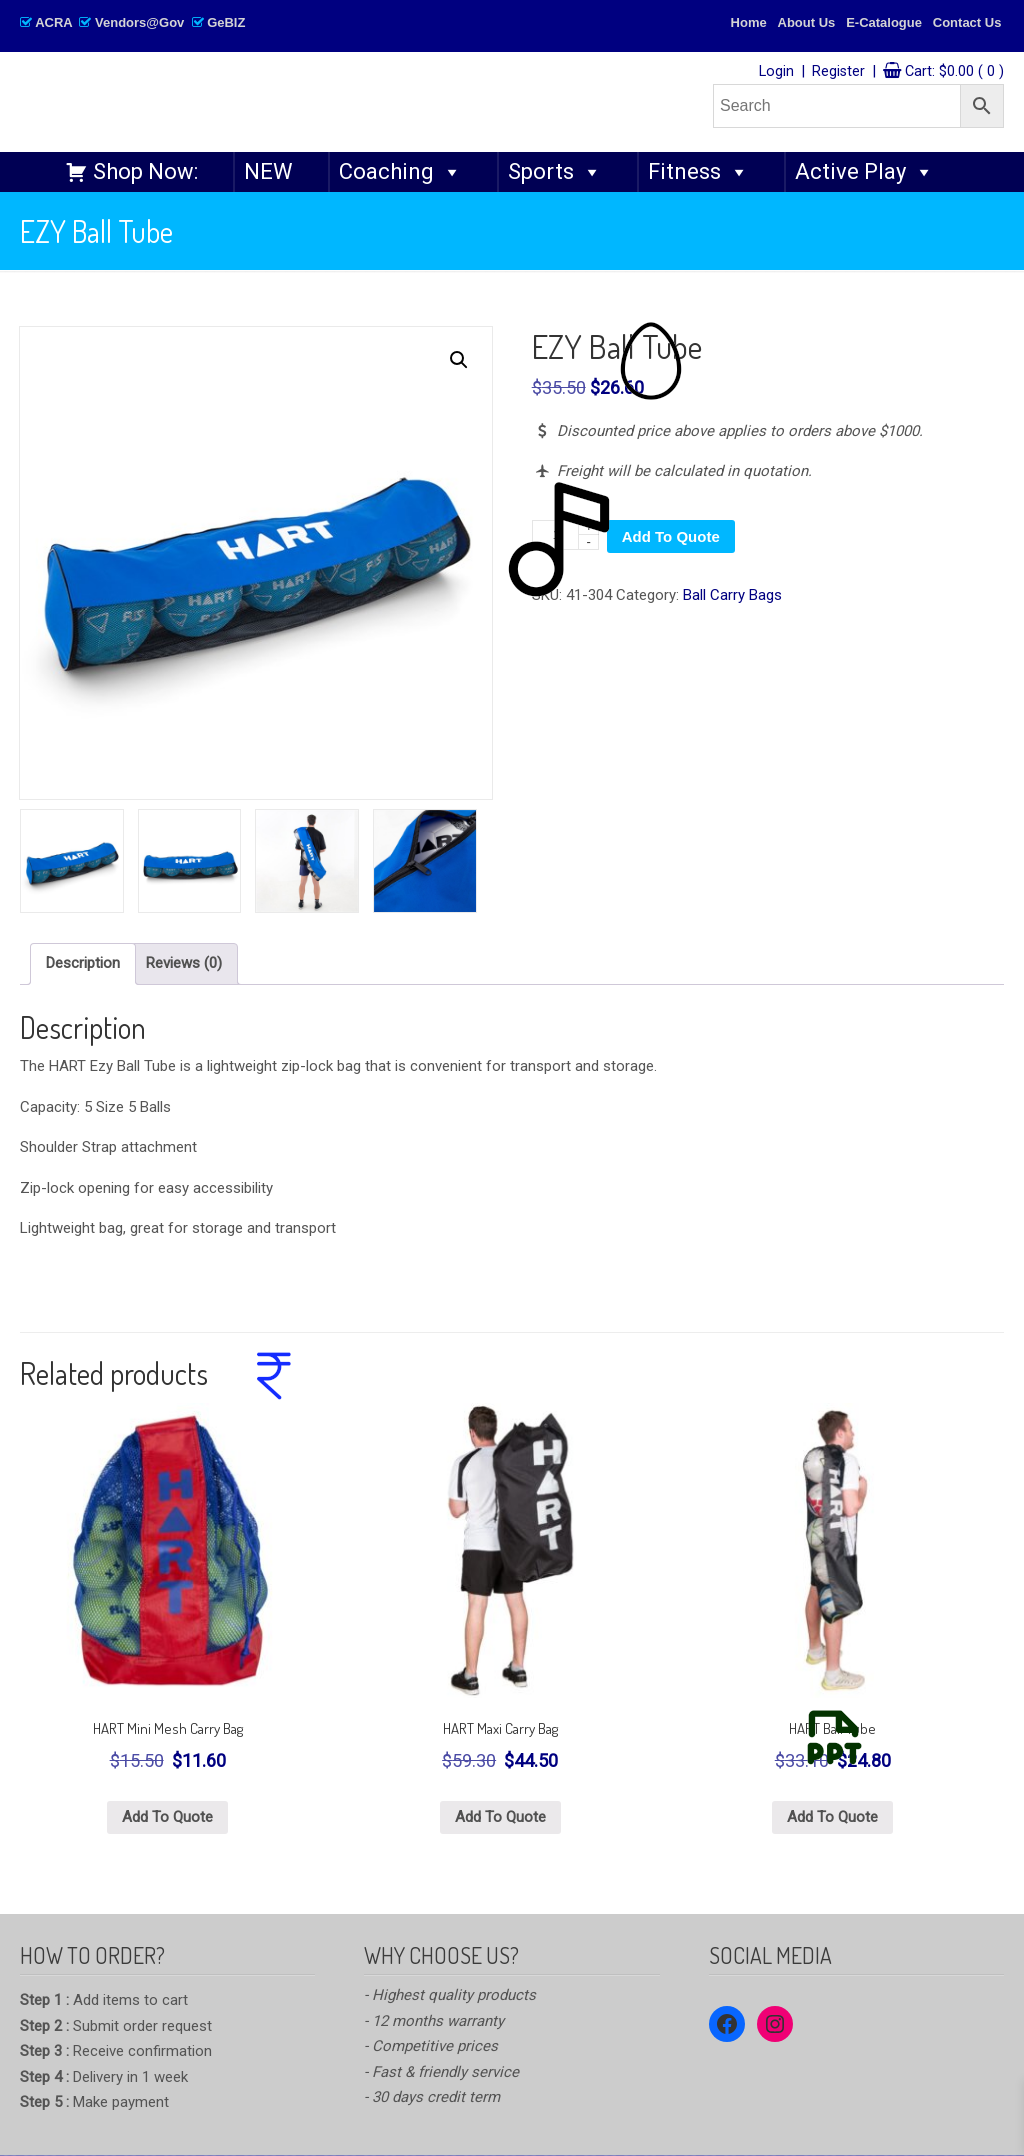  Describe the element at coordinates (833, 1739) in the screenshot. I see `open a PowerPoint presentation file` at that location.